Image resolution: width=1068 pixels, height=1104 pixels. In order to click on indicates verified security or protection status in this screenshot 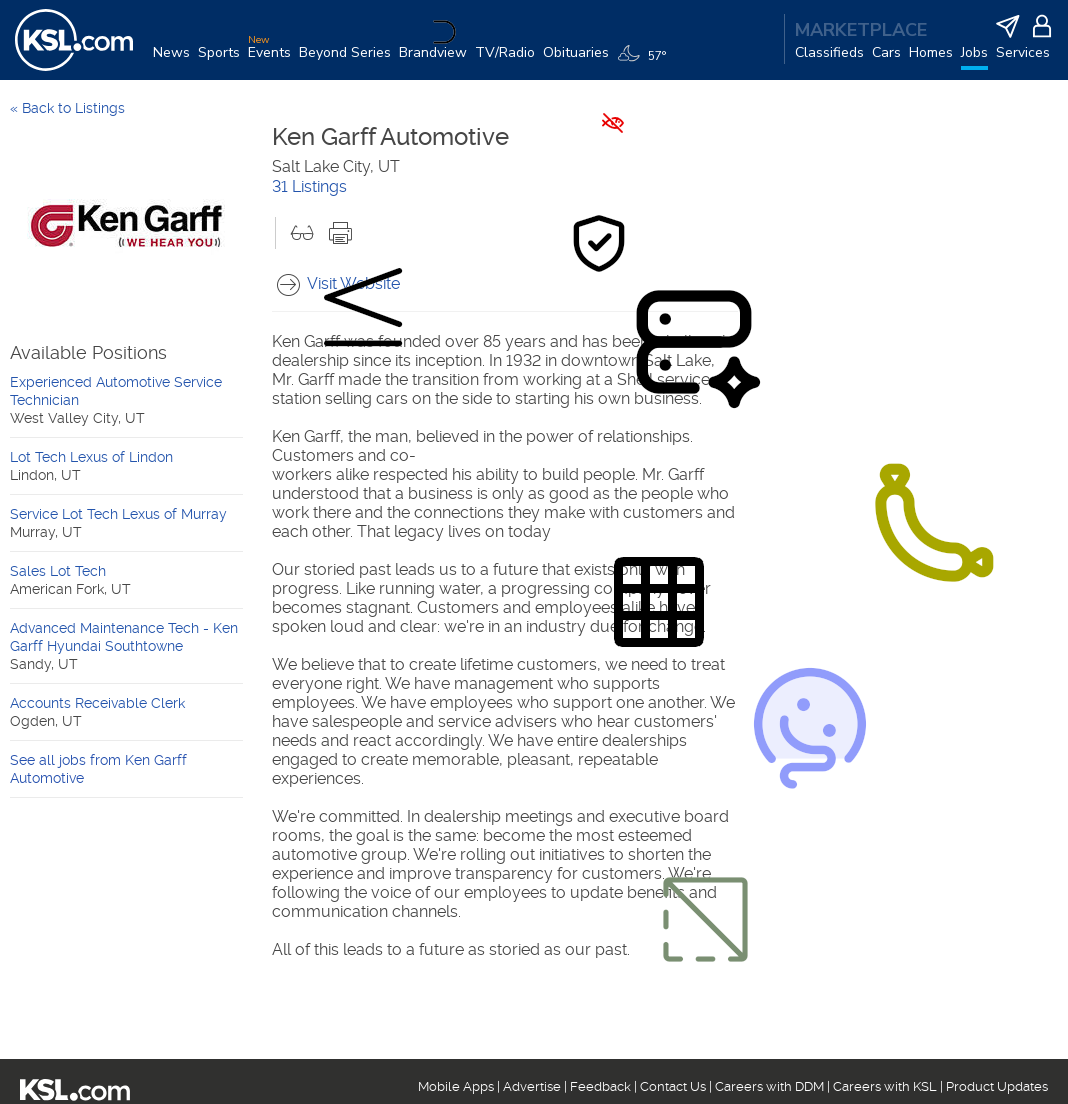, I will do `click(599, 244)`.